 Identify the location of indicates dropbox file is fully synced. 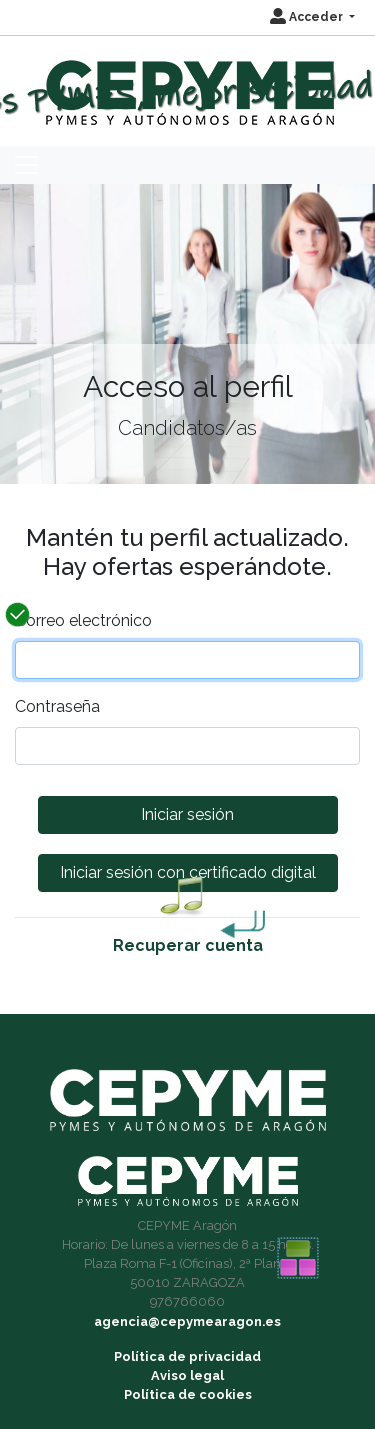
(17, 614).